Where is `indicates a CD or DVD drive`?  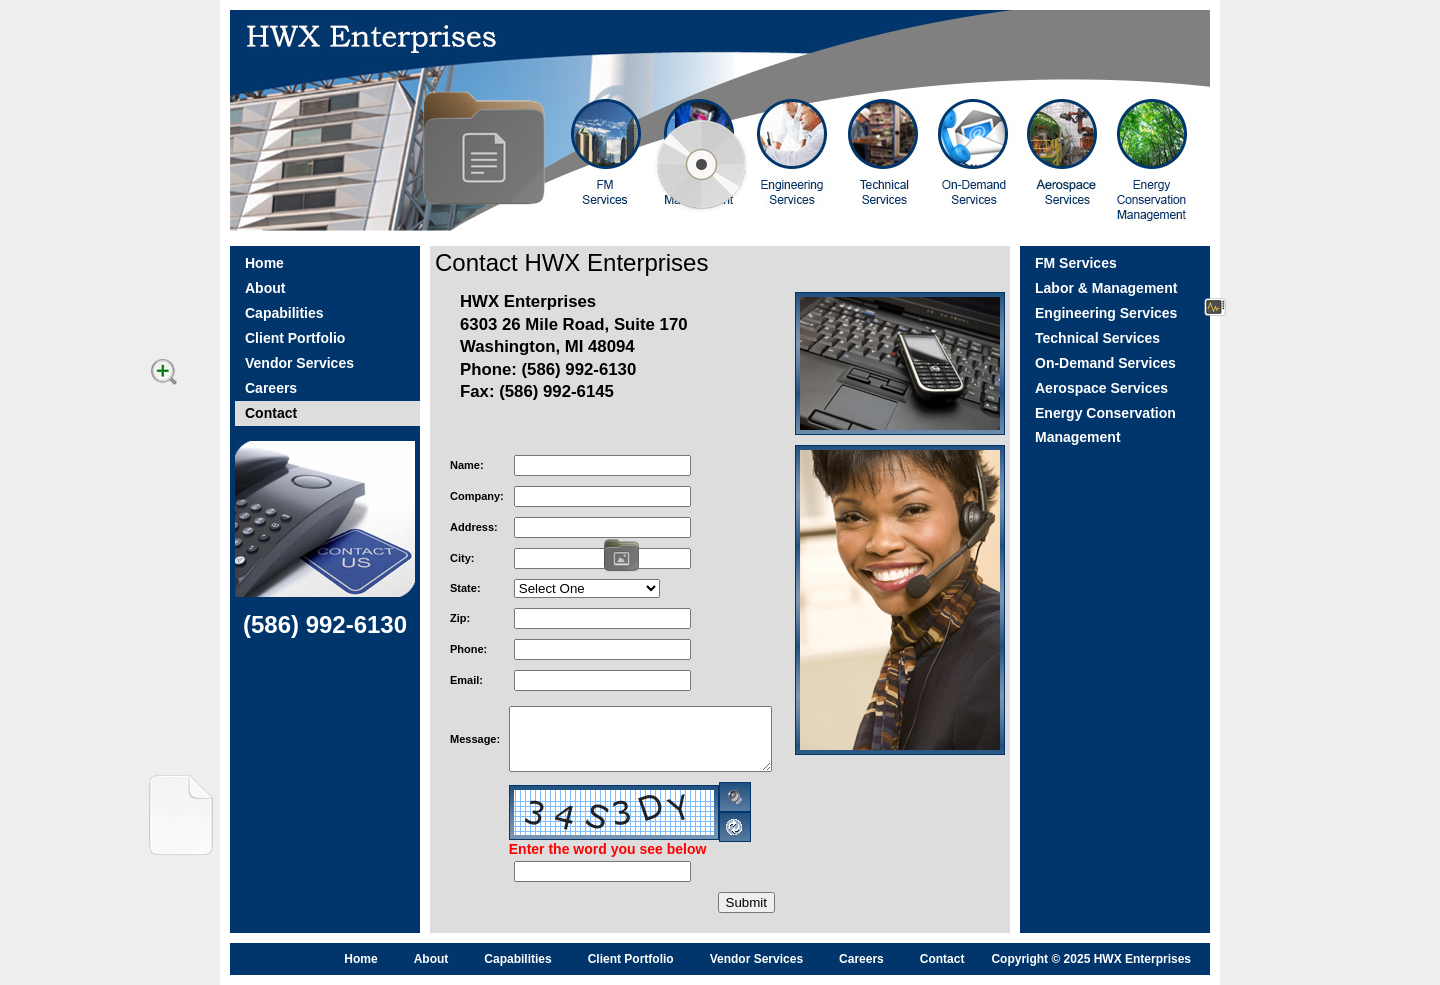
indicates a CD or DVD drive is located at coordinates (701, 164).